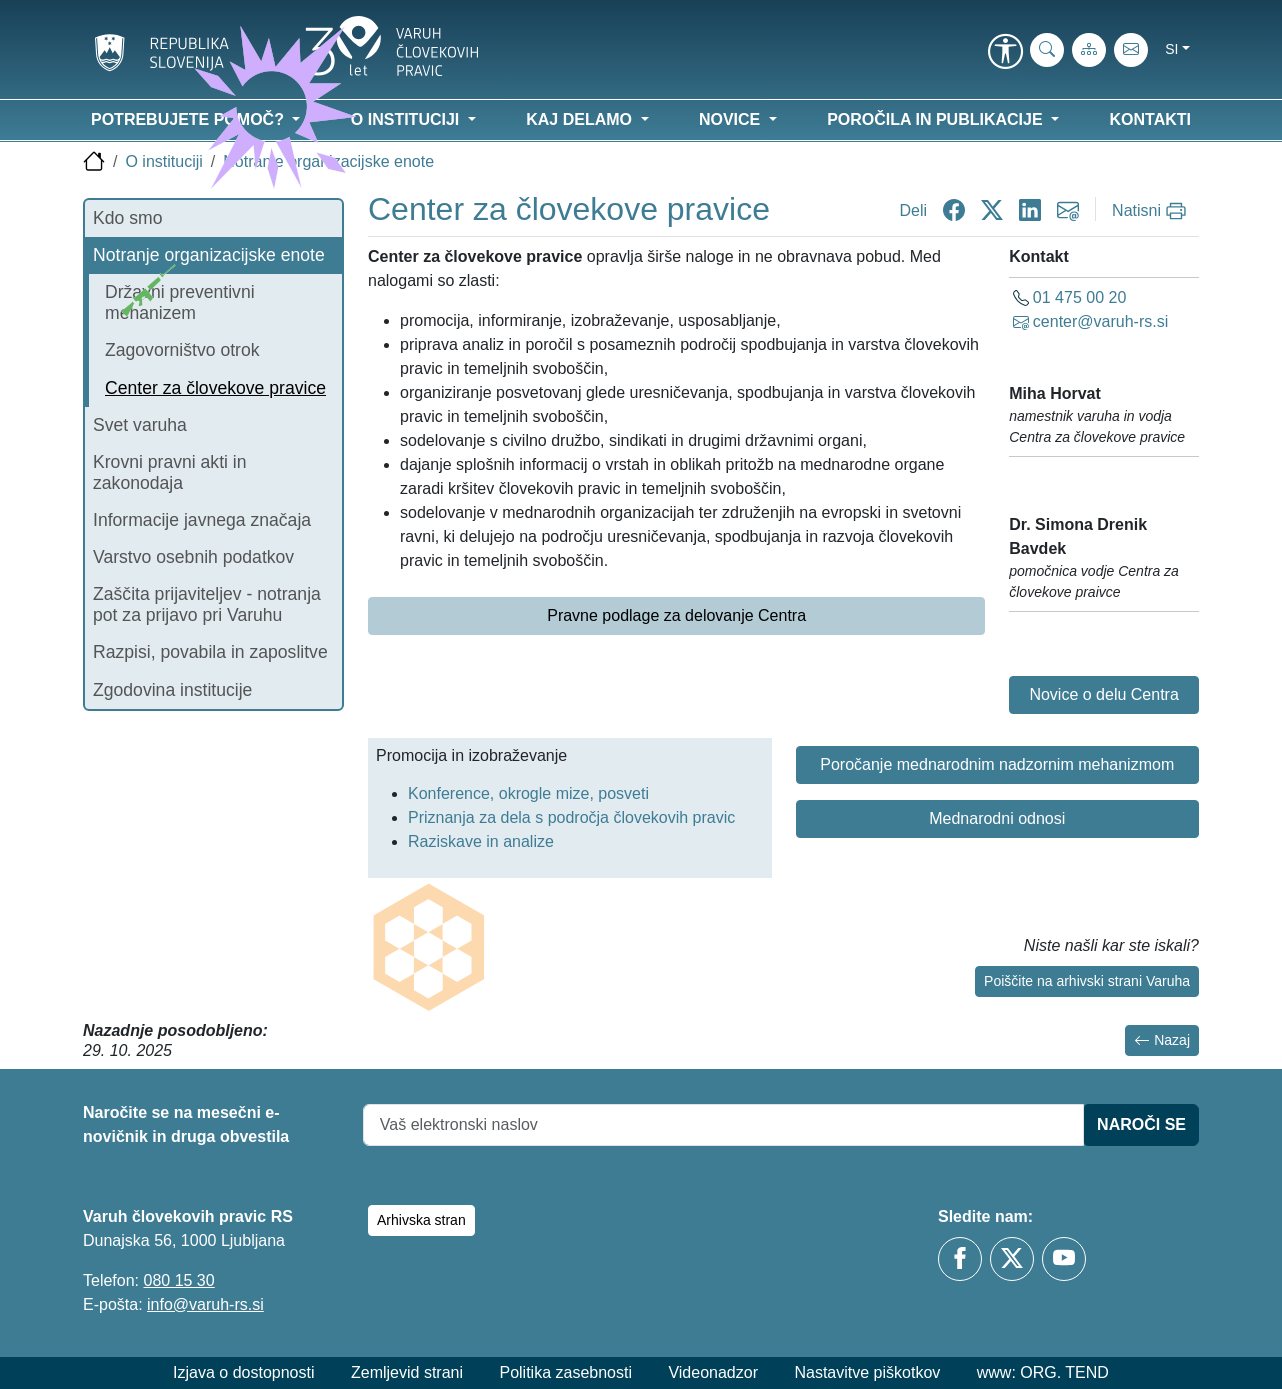 Image resolution: width=1282 pixels, height=1389 pixels. What do you see at coordinates (273, 107) in the screenshot?
I see `indicates an eclipse or celestial event in a game` at bounding box center [273, 107].